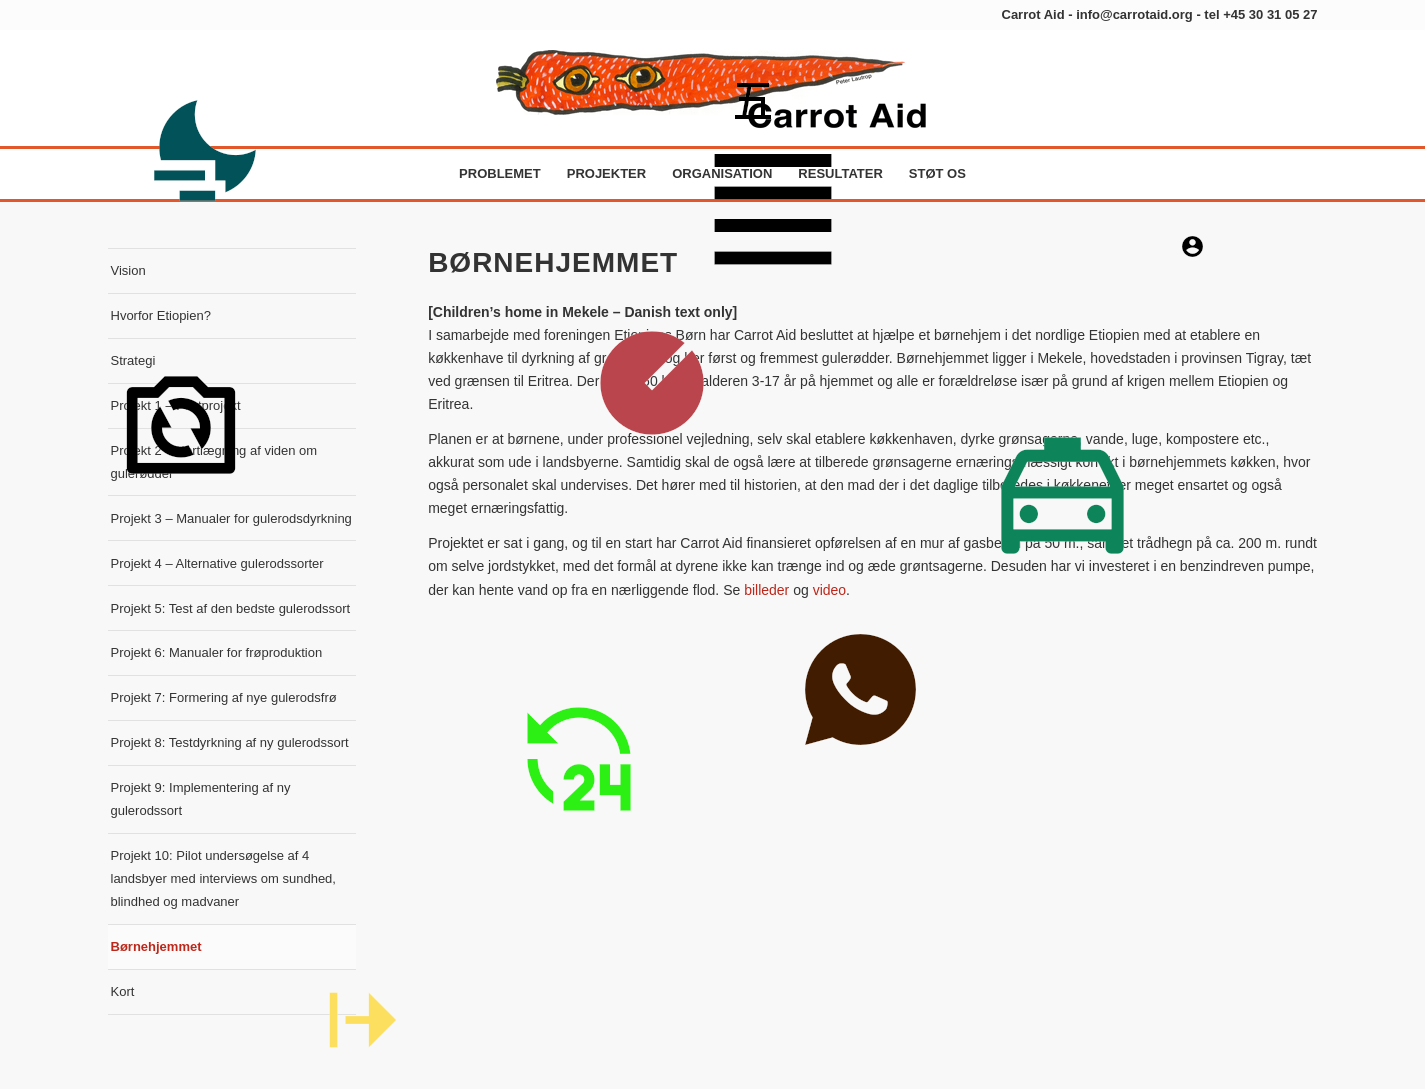  Describe the element at coordinates (1062, 492) in the screenshot. I see `request a taxi or cab ride` at that location.